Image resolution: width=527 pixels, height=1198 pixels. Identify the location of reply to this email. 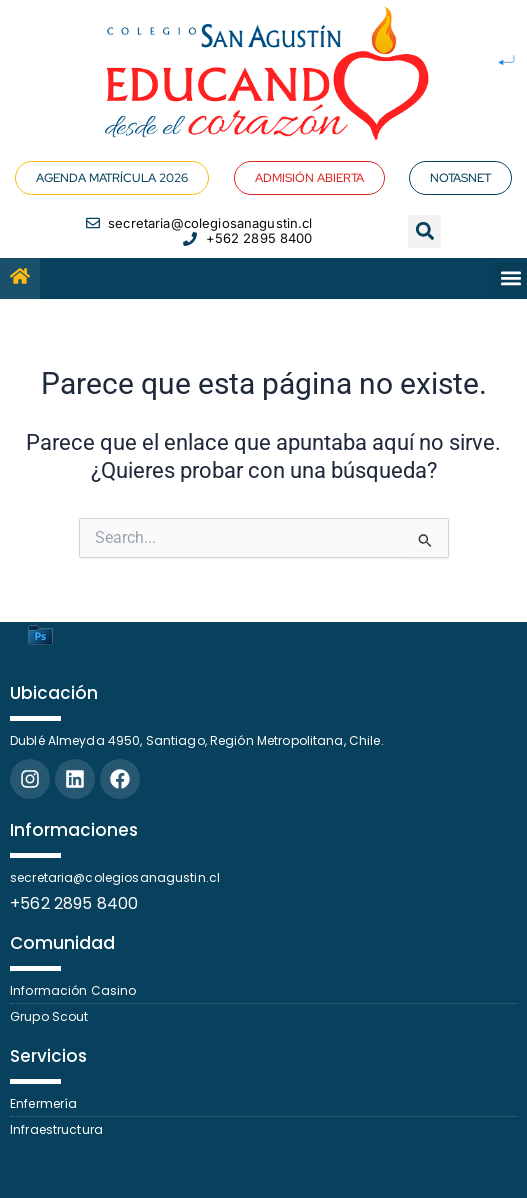
(506, 59).